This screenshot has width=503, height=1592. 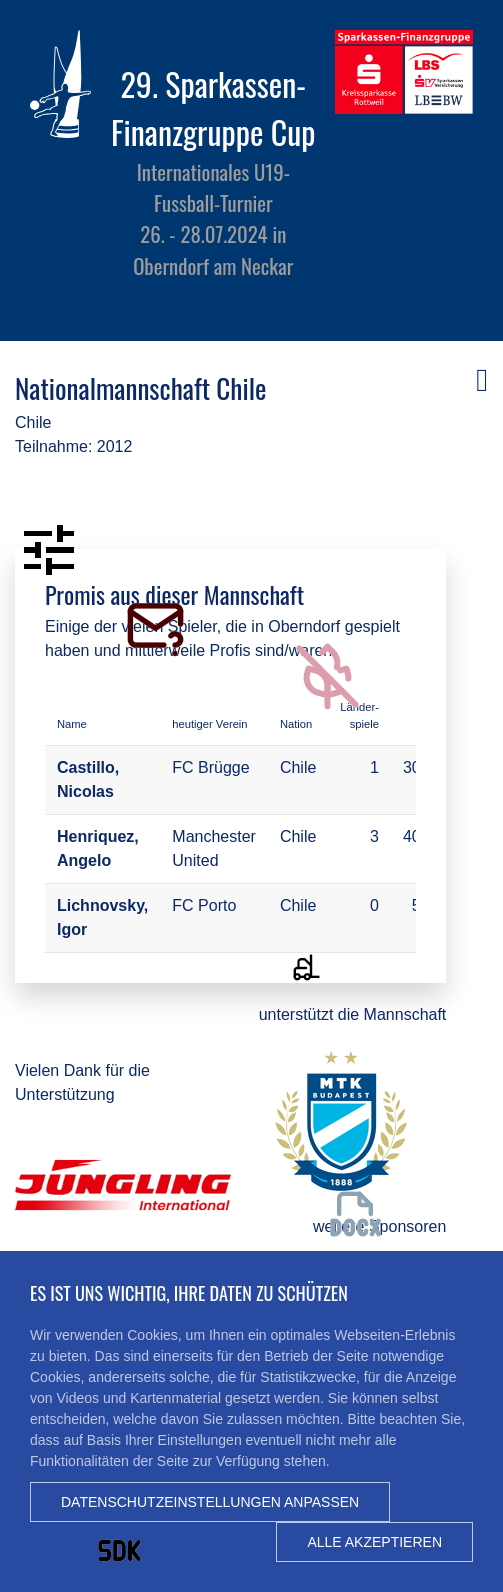 I want to click on access warehouse or inventory management, so click(x=306, y=968).